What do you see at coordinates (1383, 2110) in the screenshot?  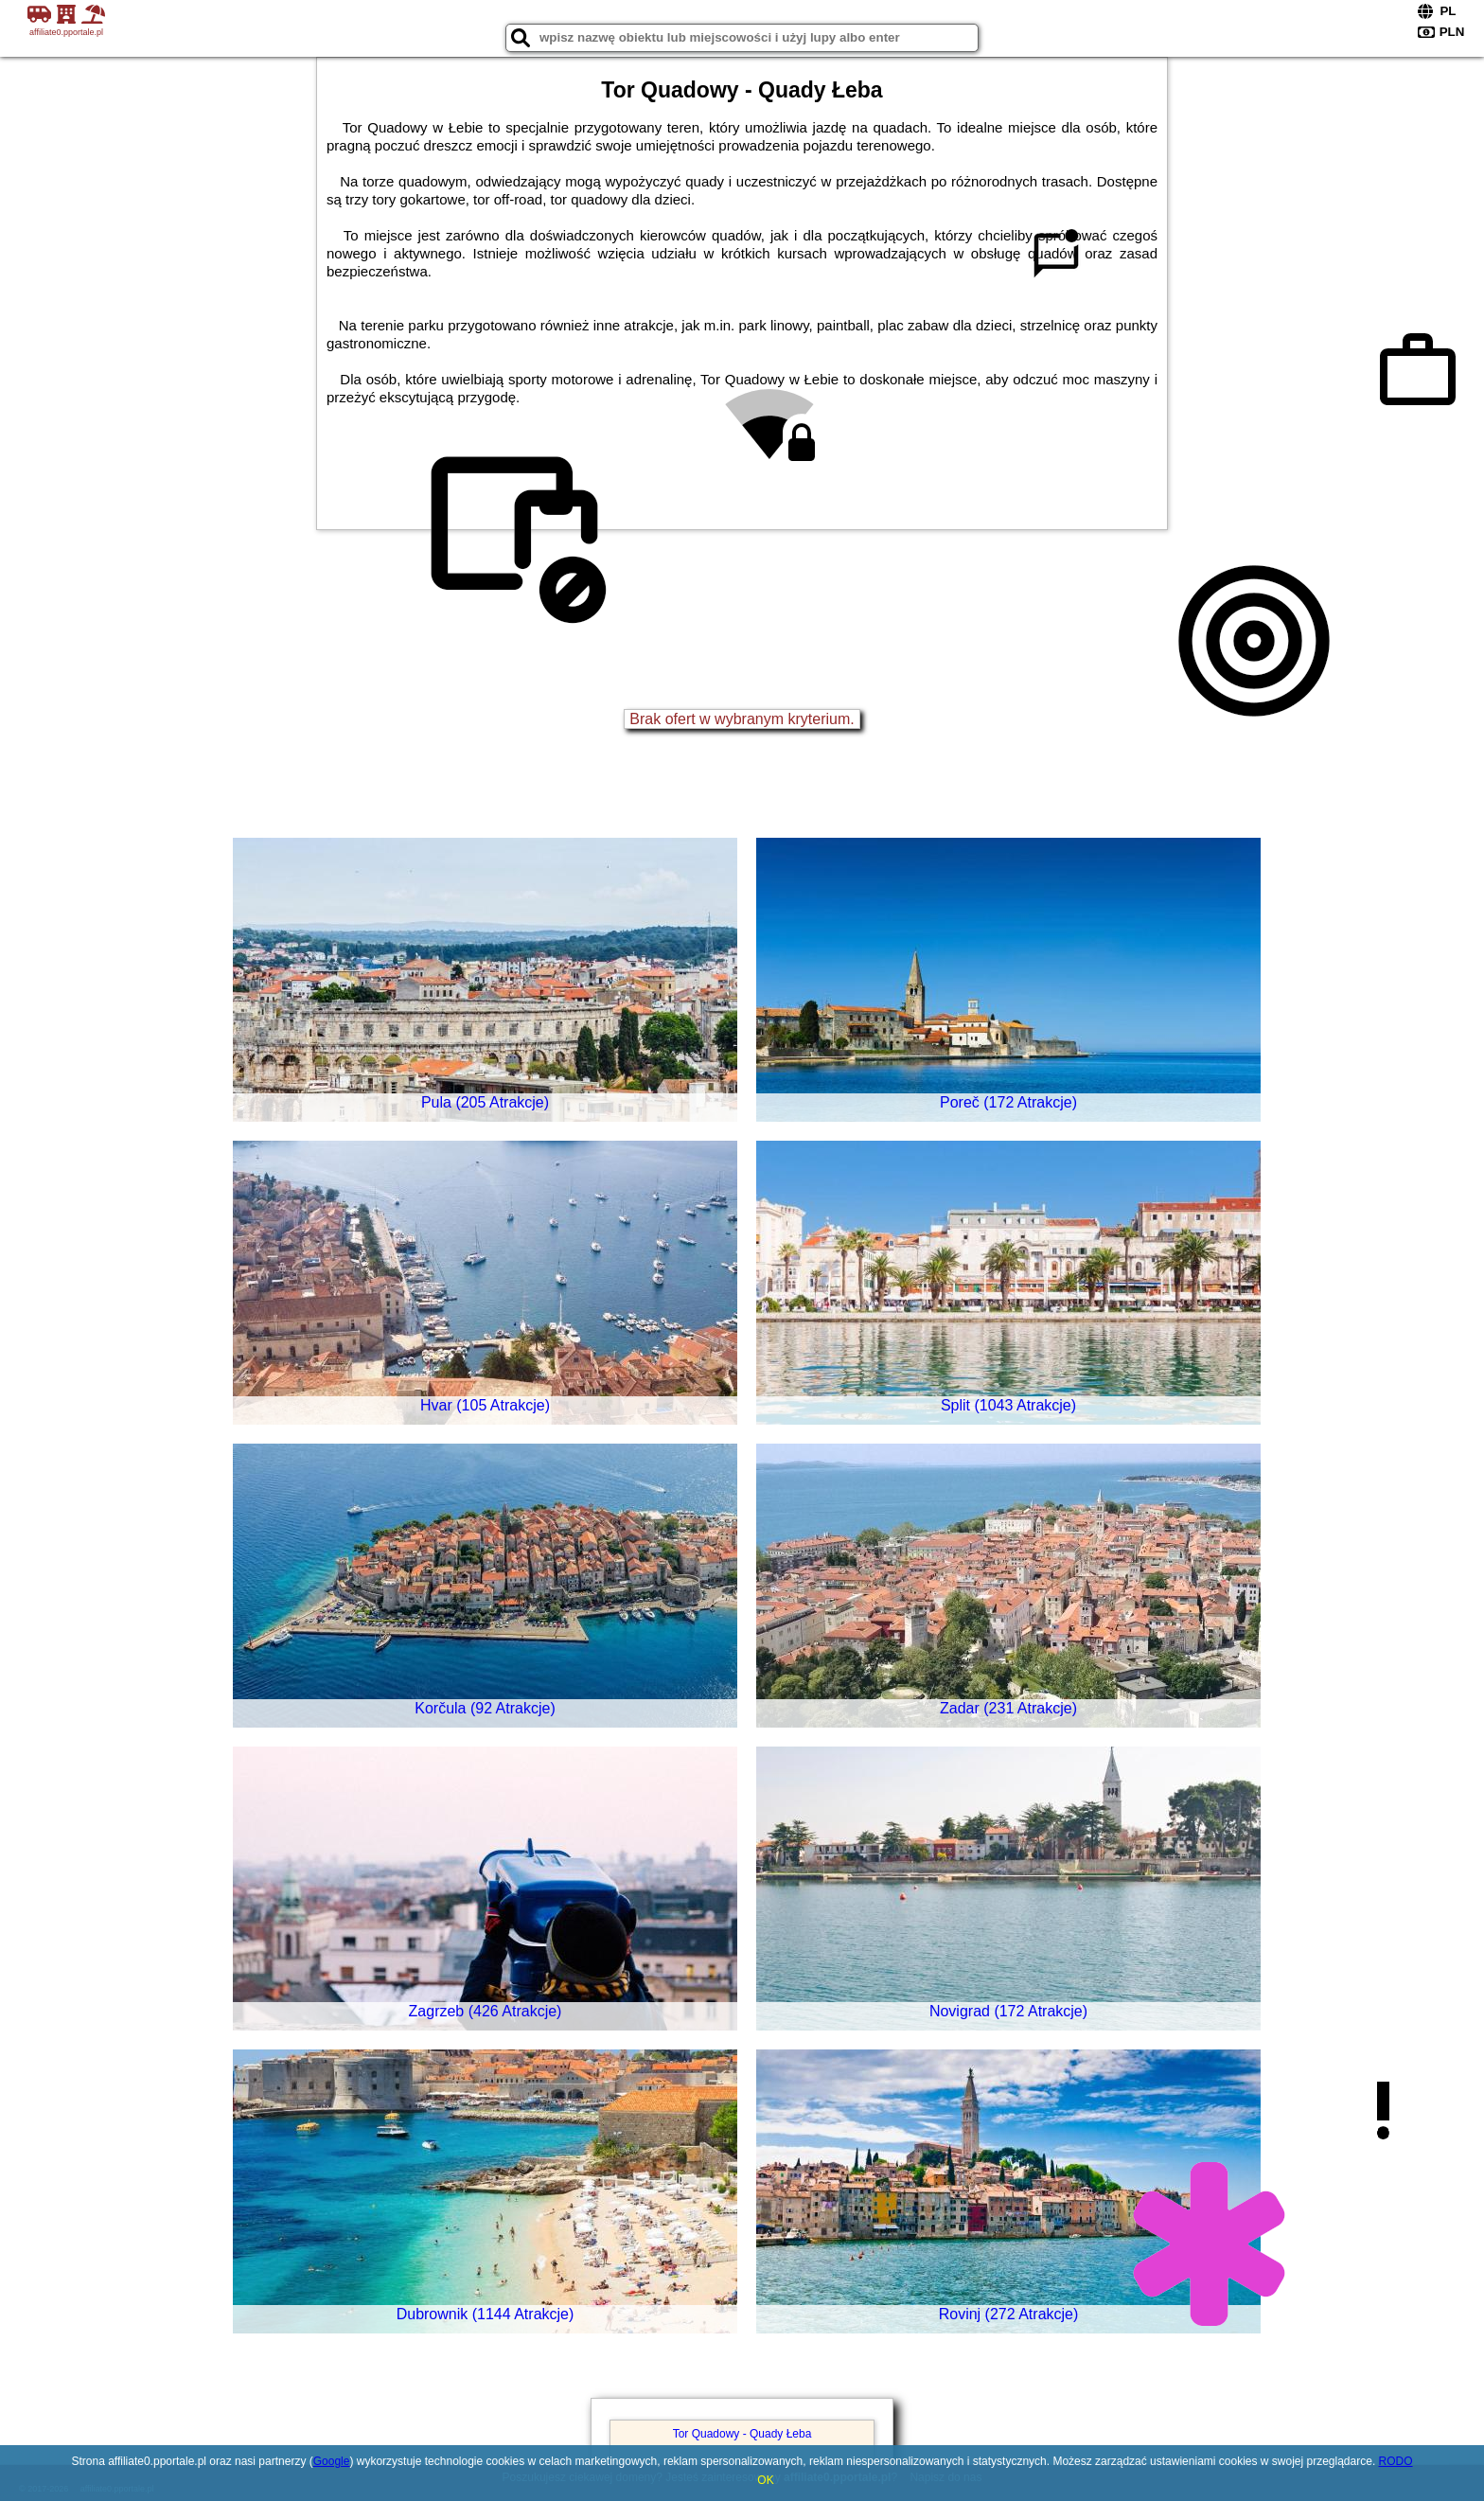 I see `indicates a high priority notification or alert` at bounding box center [1383, 2110].